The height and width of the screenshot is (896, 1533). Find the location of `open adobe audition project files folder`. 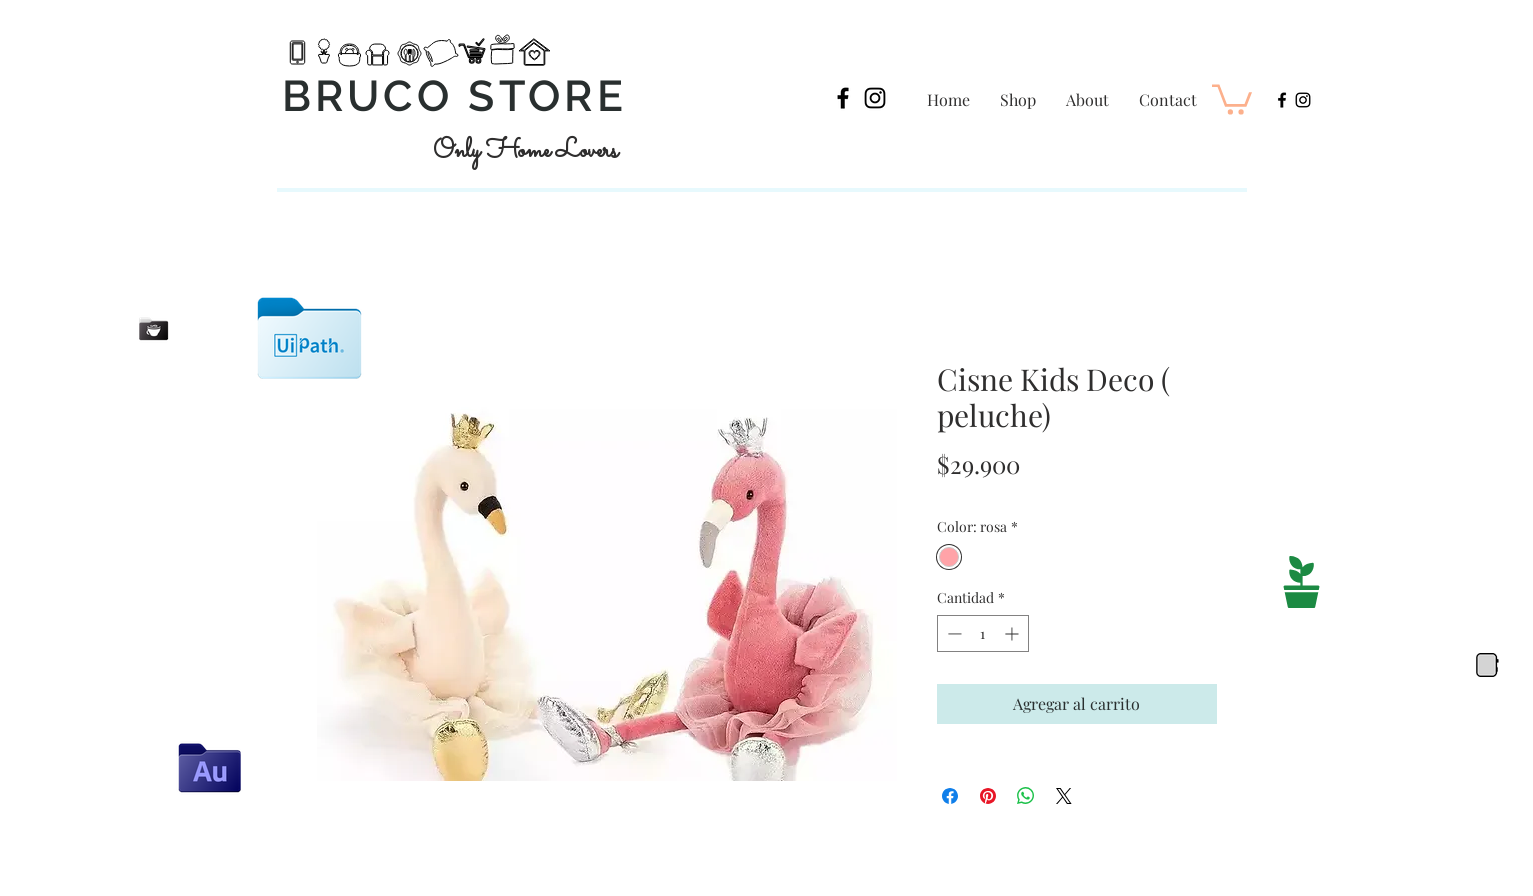

open adobe audition project files folder is located at coordinates (209, 769).